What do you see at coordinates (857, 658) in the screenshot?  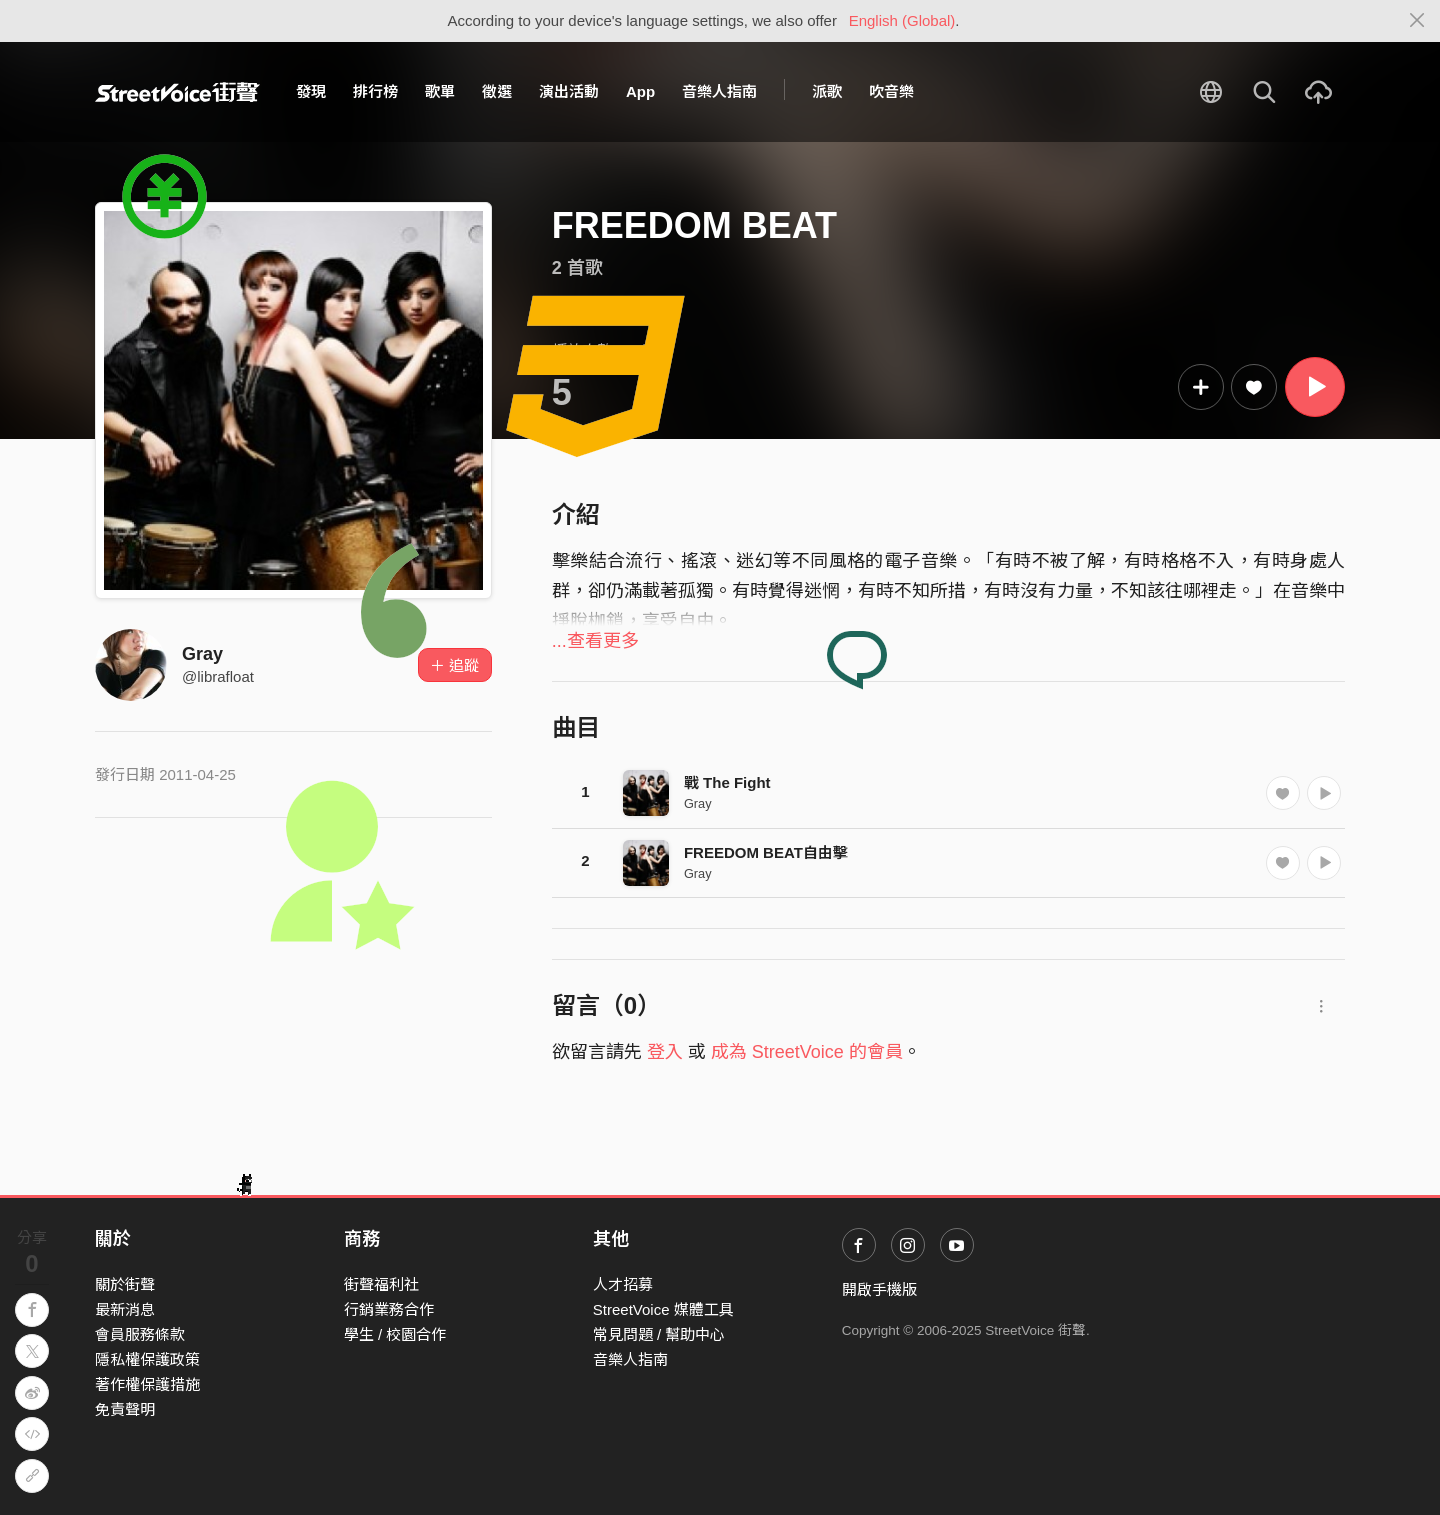 I see `open chat or messaging` at bounding box center [857, 658].